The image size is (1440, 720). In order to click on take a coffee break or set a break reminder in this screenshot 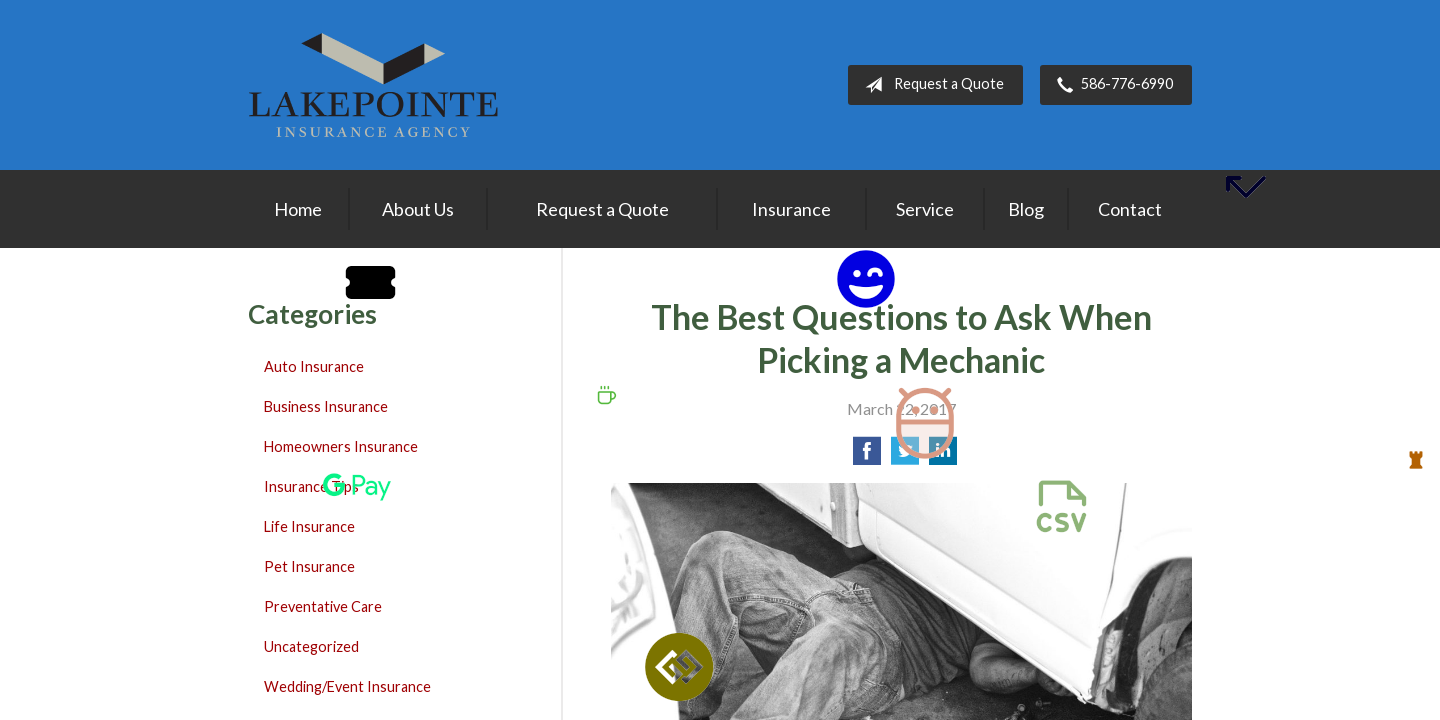, I will do `click(606, 395)`.